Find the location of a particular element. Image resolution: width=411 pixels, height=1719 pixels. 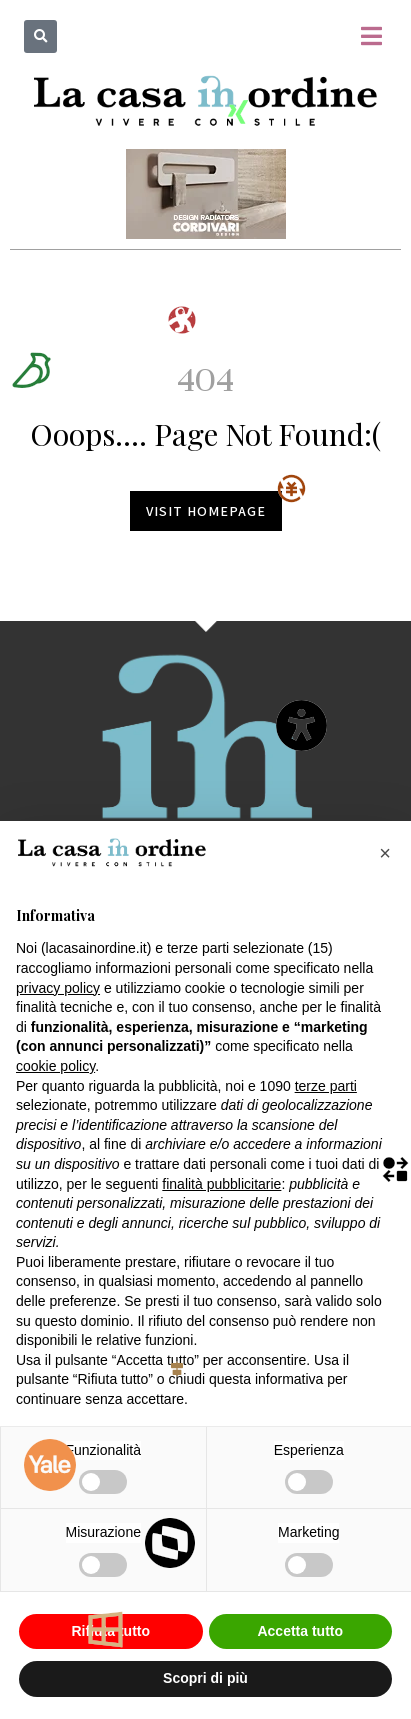

convert currency to Chinese yuan is located at coordinates (291, 488).